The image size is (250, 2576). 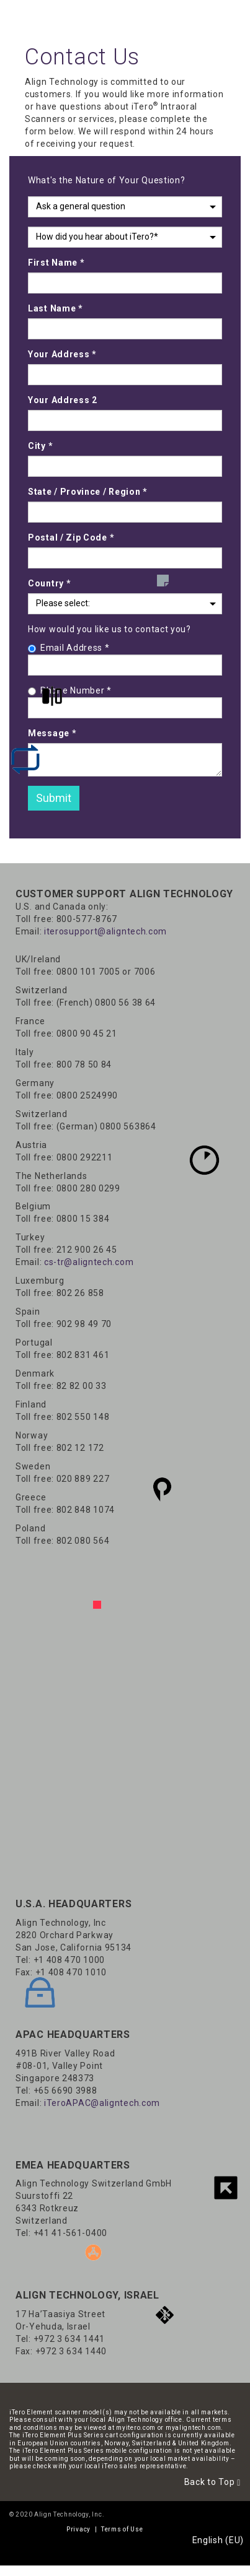 What do you see at coordinates (25, 759) in the screenshot?
I see `enable repeat or loop playback` at bounding box center [25, 759].